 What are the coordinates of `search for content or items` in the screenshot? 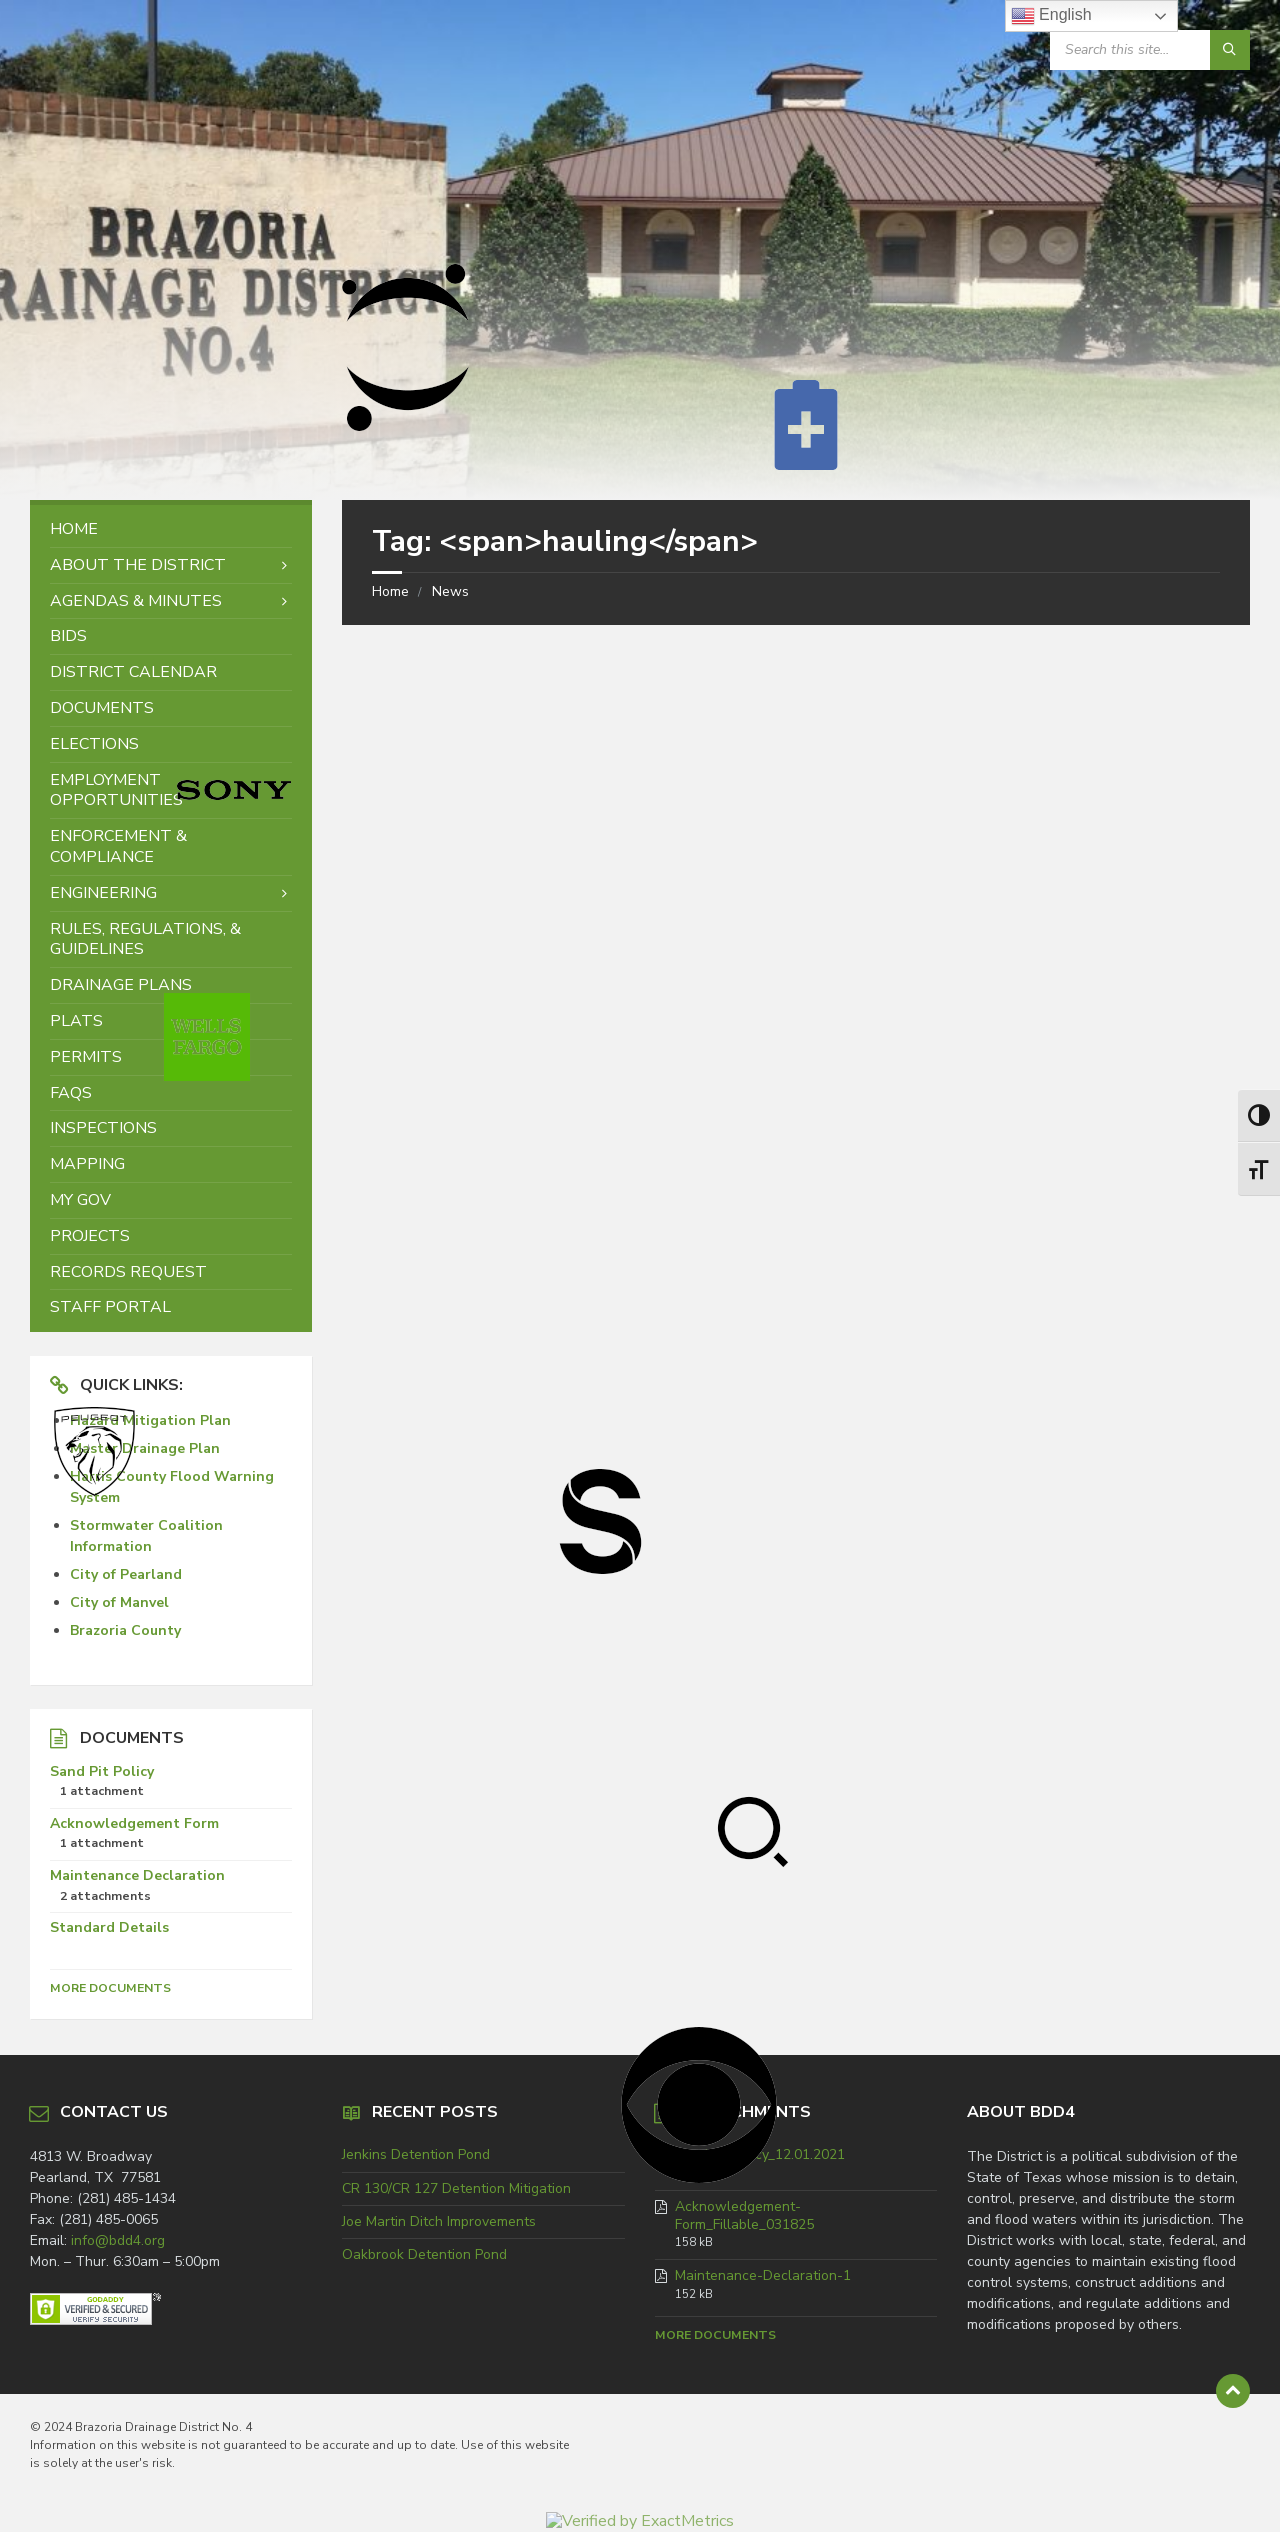 It's located at (752, 1831).